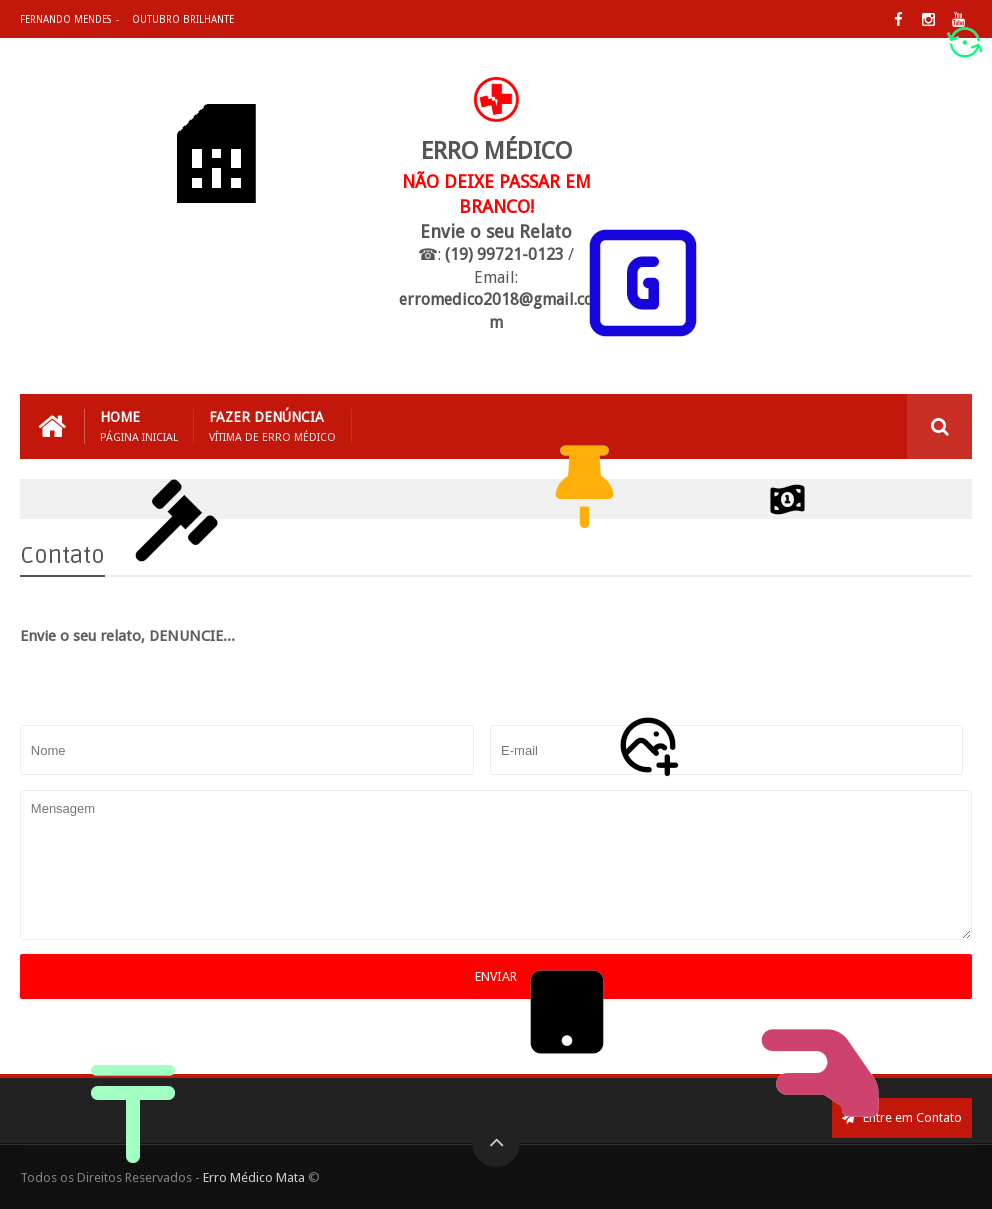  What do you see at coordinates (584, 484) in the screenshot?
I see `pin an item to keep it visible` at bounding box center [584, 484].